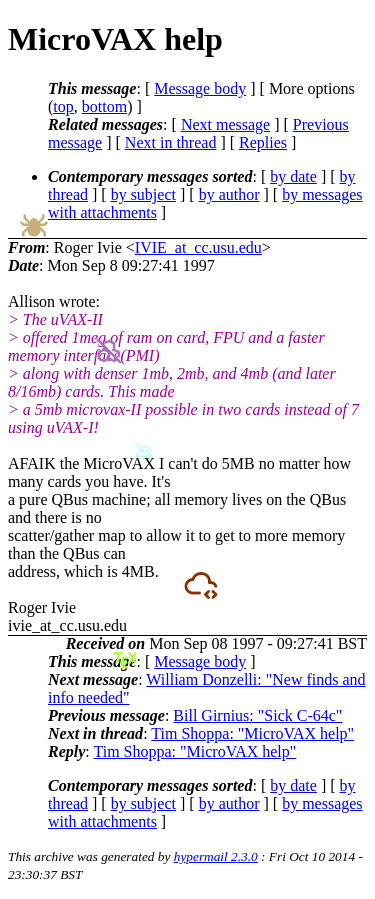 The height and width of the screenshot is (899, 375). I want to click on disable hexagonal grid or honeycomb view, so click(109, 351).